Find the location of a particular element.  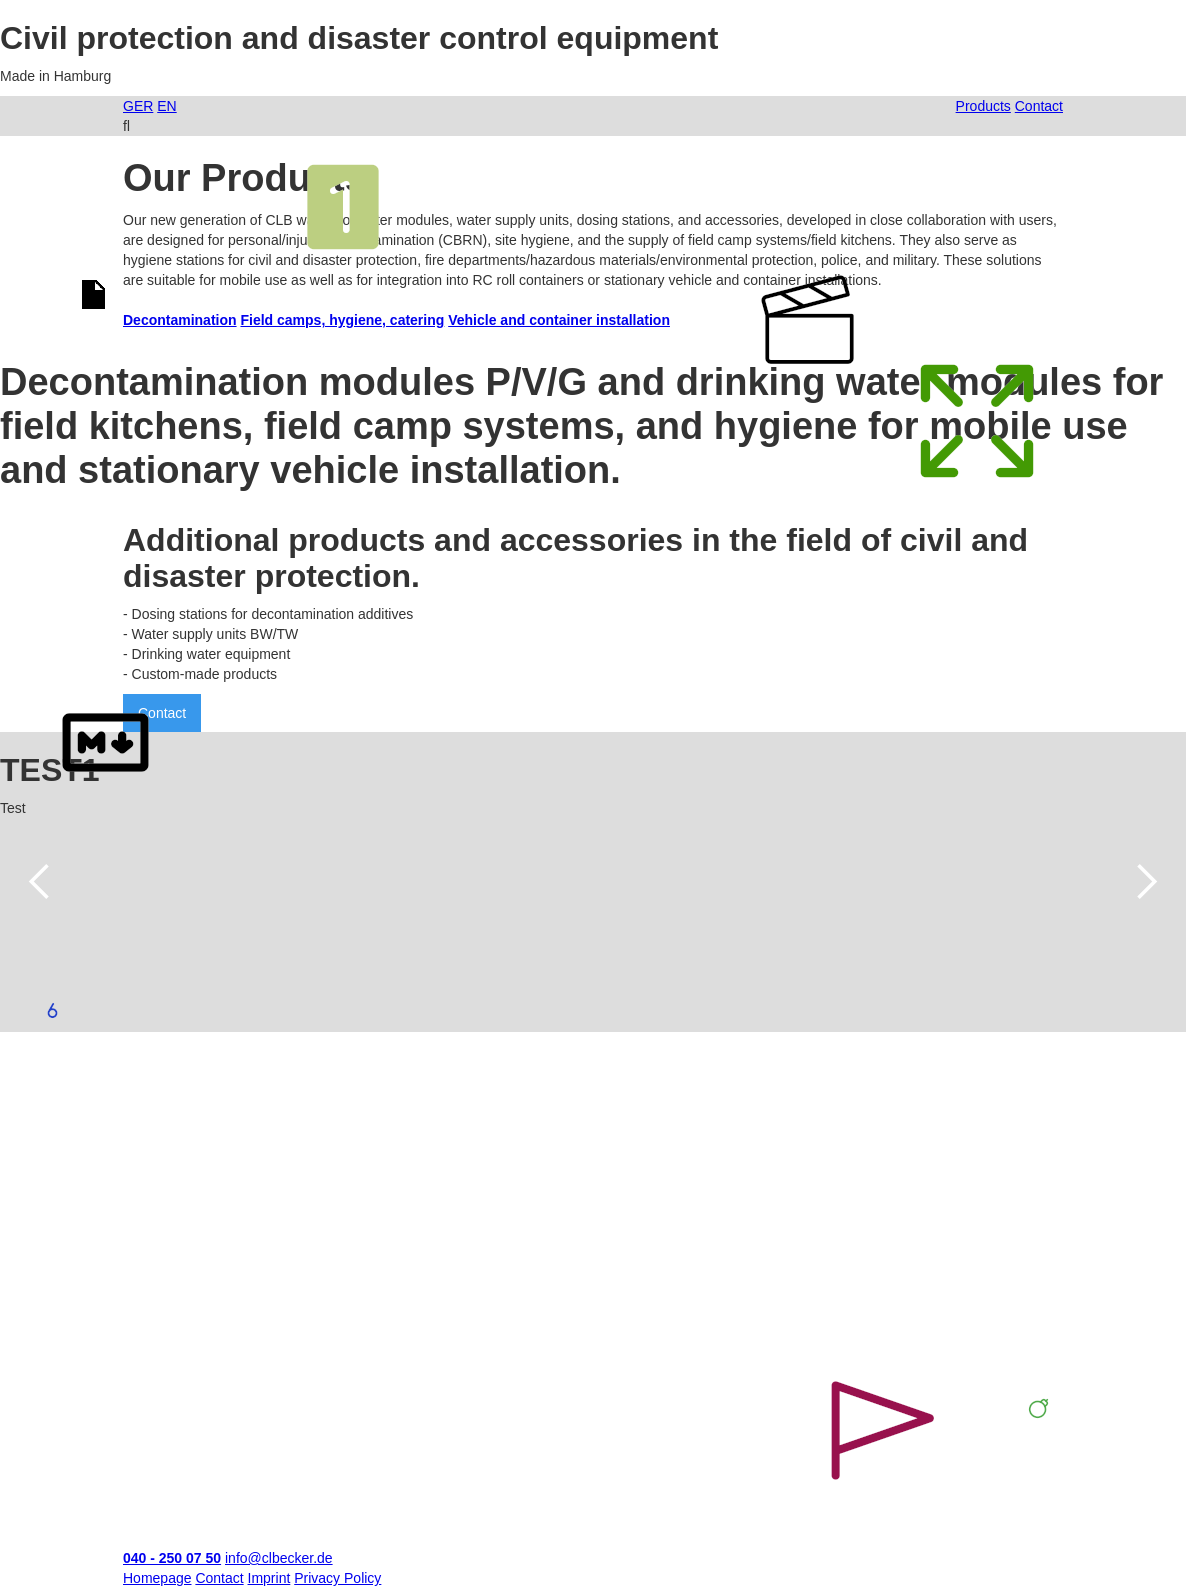

indicates a destructive or dangerous action is located at coordinates (1038, 1408).